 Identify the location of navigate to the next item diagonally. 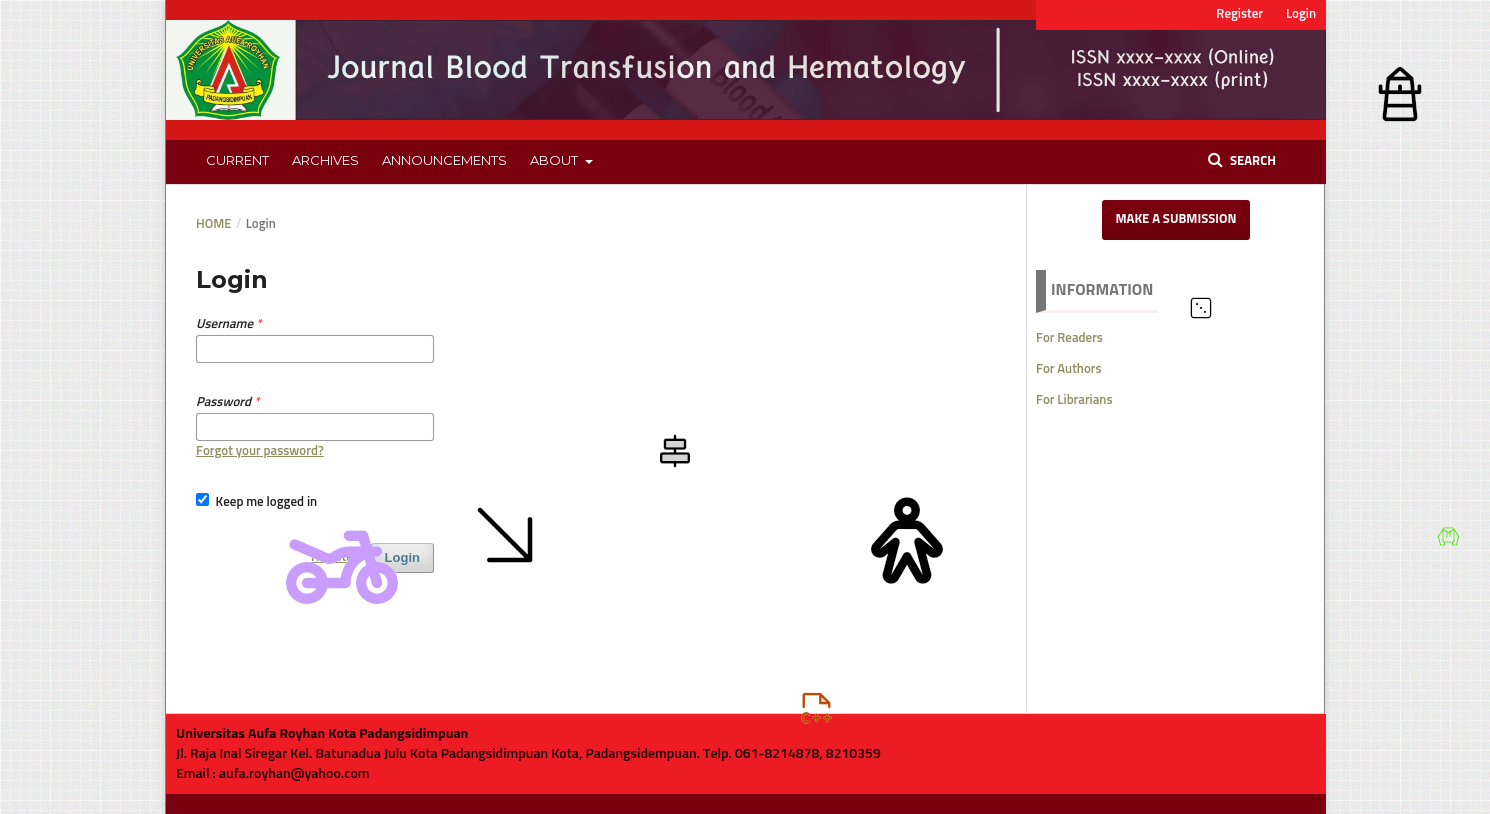
(505, 535).